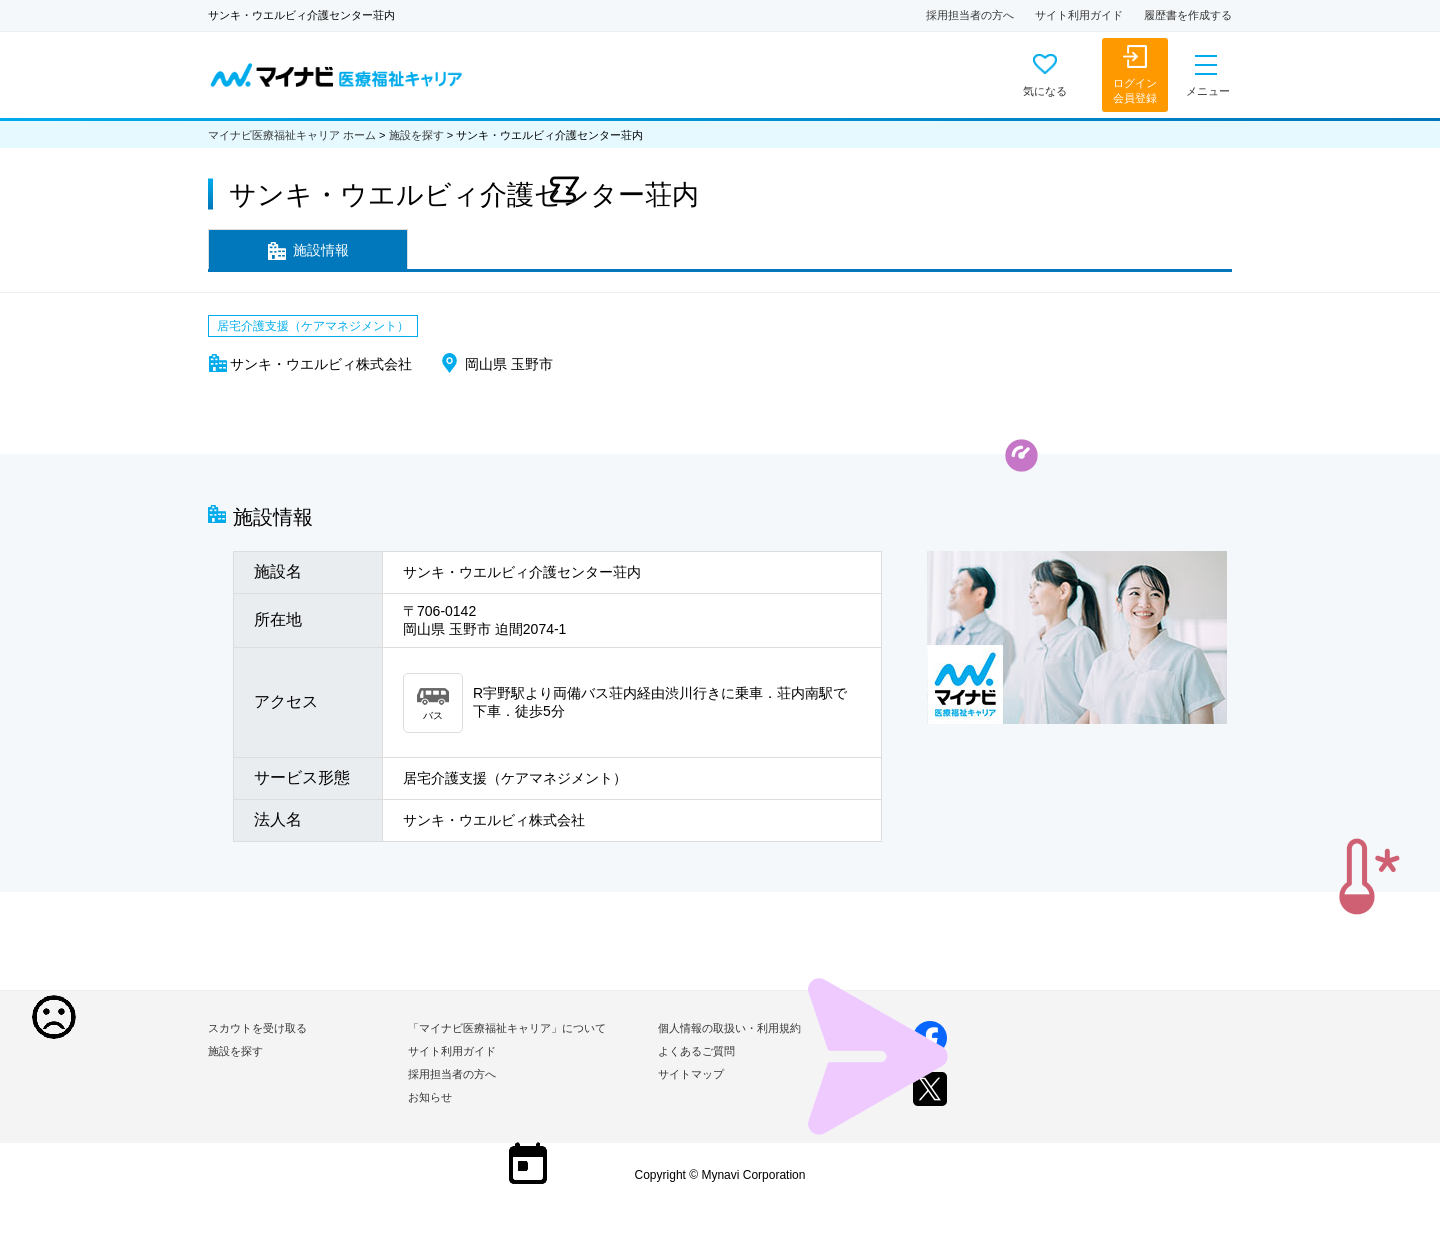  I want to click on indicates low temperature or cold conditions, so click(1359, 876).